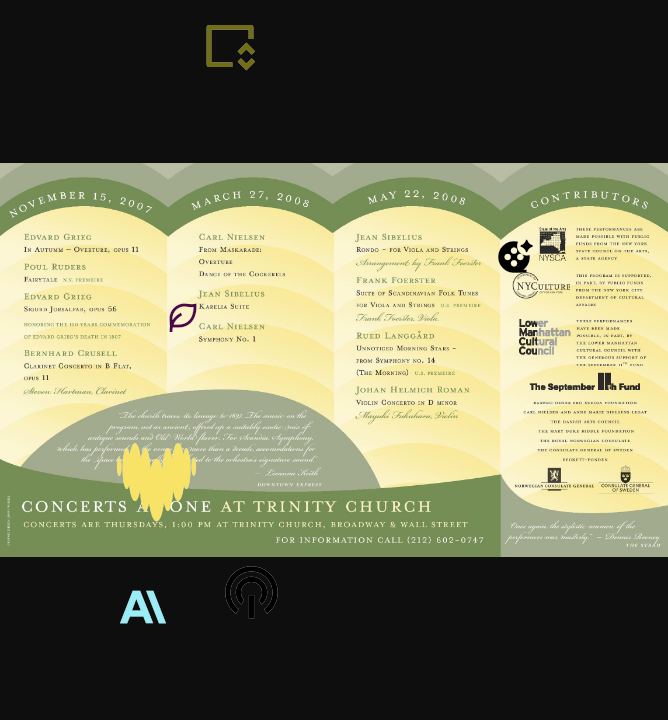 The width and height of the screenshot is (668, 720). Describe the element at coordinates (143, 606) in the screenshot. I see `Anthropic company logo` at that location.